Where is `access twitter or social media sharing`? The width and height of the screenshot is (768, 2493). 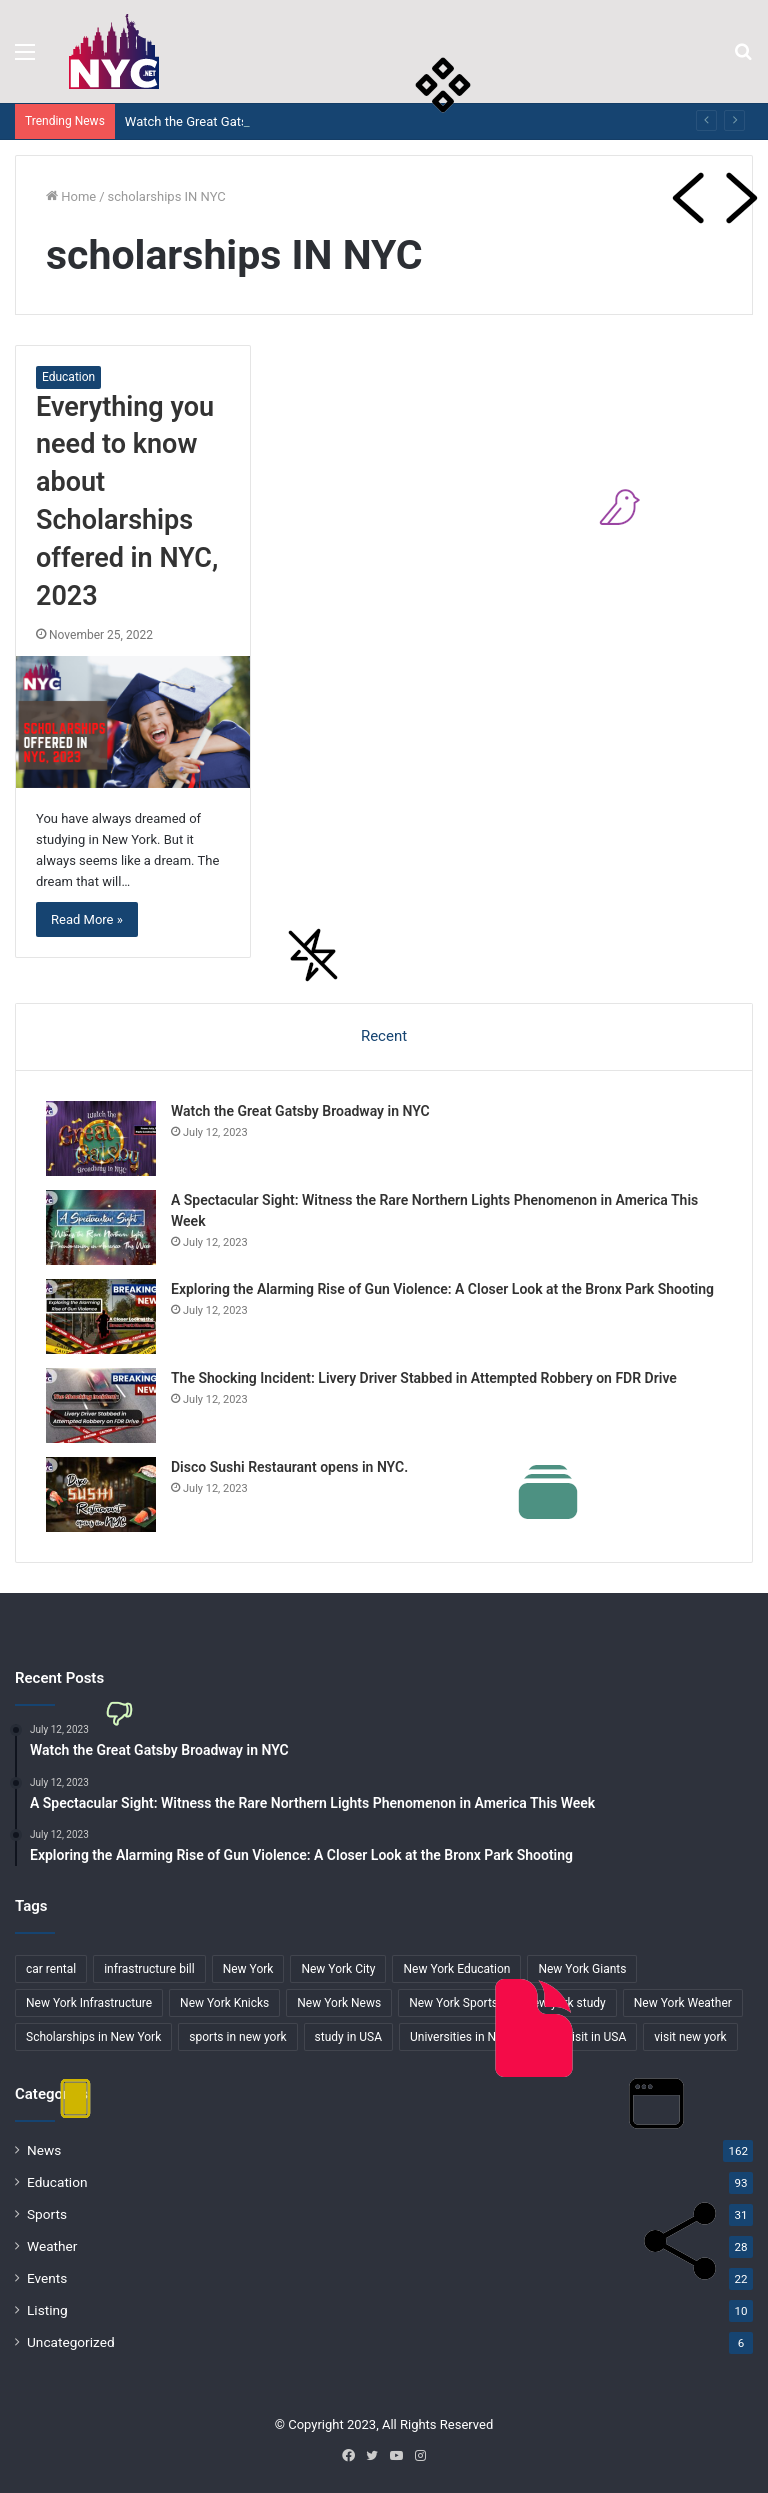
access twitter or social media sharing is located at coordinates (620, 508).